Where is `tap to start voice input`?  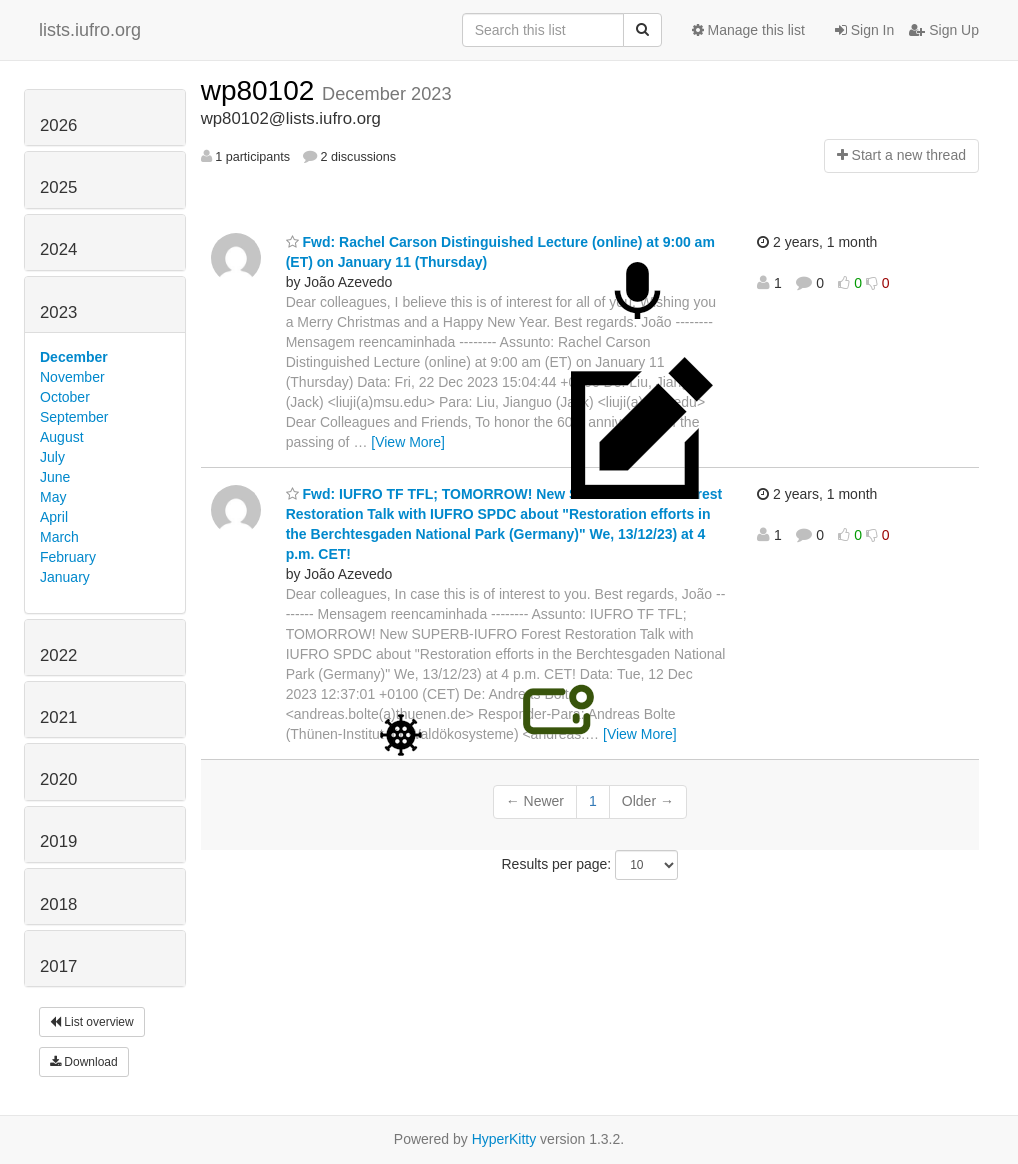
tap to start voice input is located at coordinates (637, 290).